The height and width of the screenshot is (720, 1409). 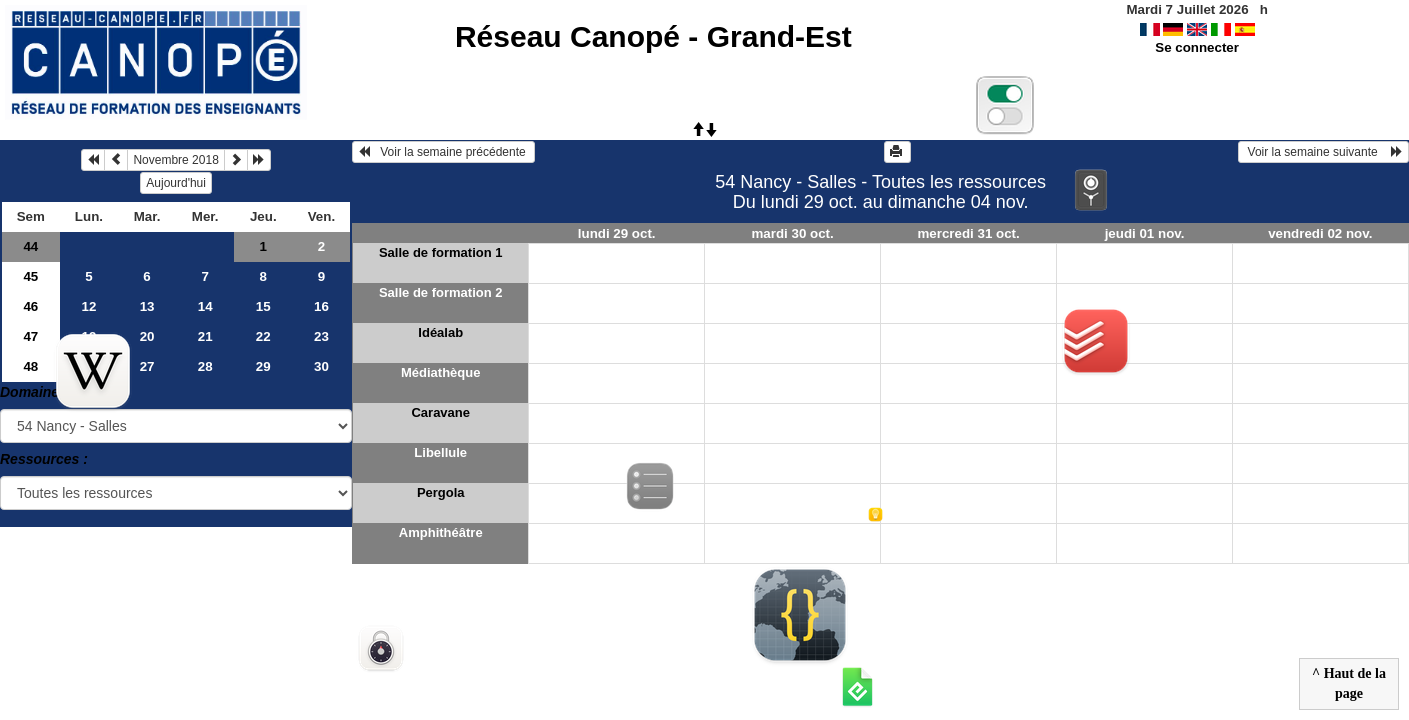 I want to click on an epub ebook file, so click(x=857, y=687).